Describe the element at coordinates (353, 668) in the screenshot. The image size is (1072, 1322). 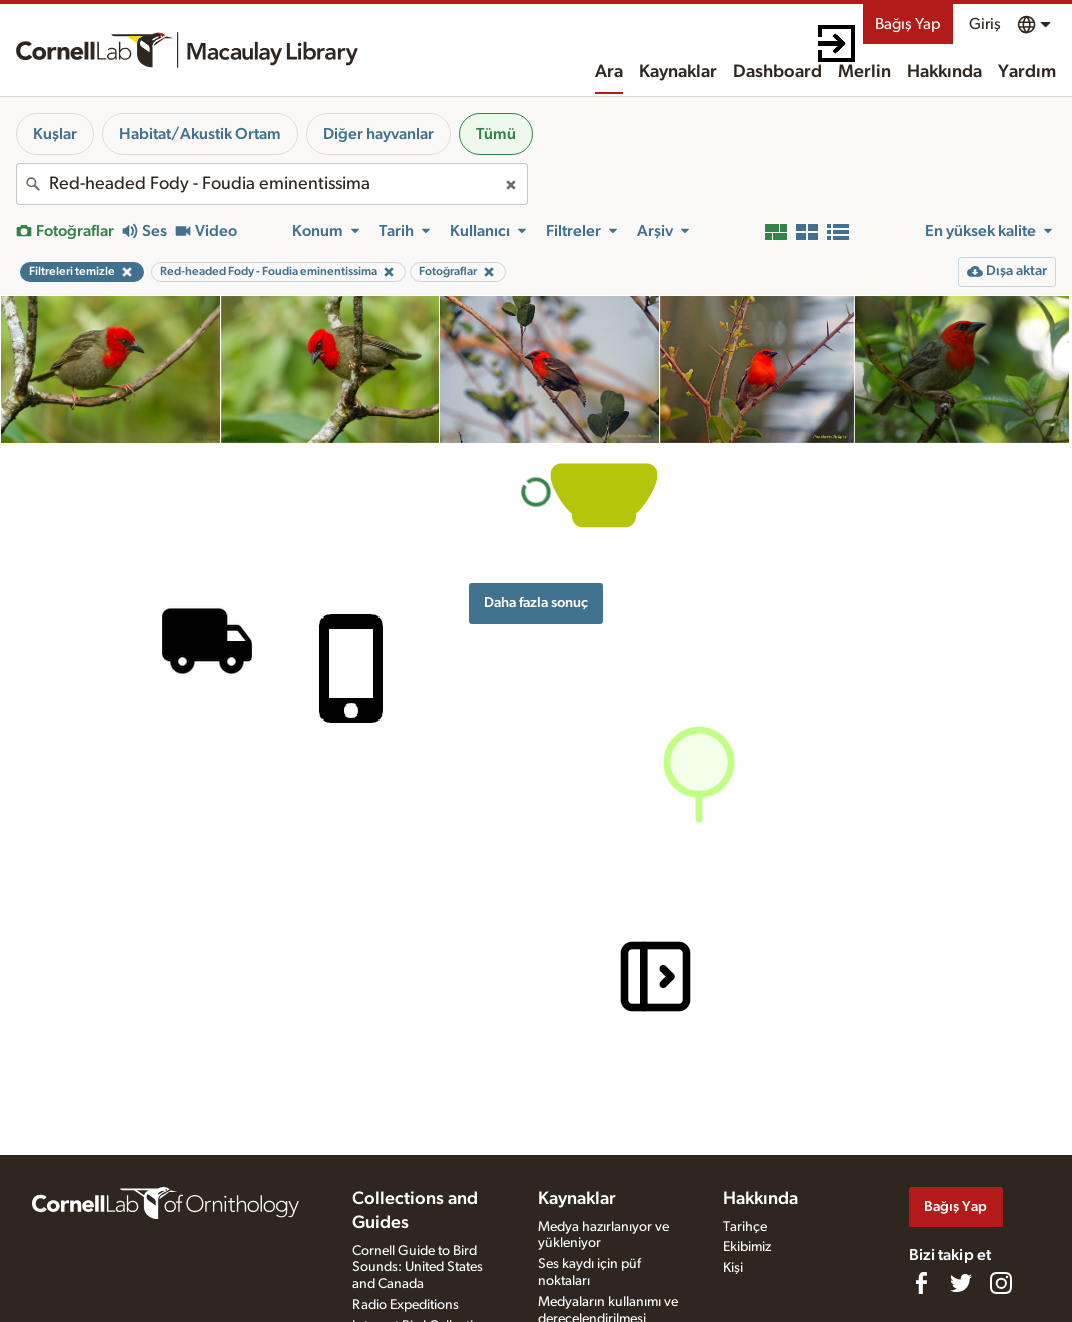
I see `indicates mobile device or smartphone` at that location.